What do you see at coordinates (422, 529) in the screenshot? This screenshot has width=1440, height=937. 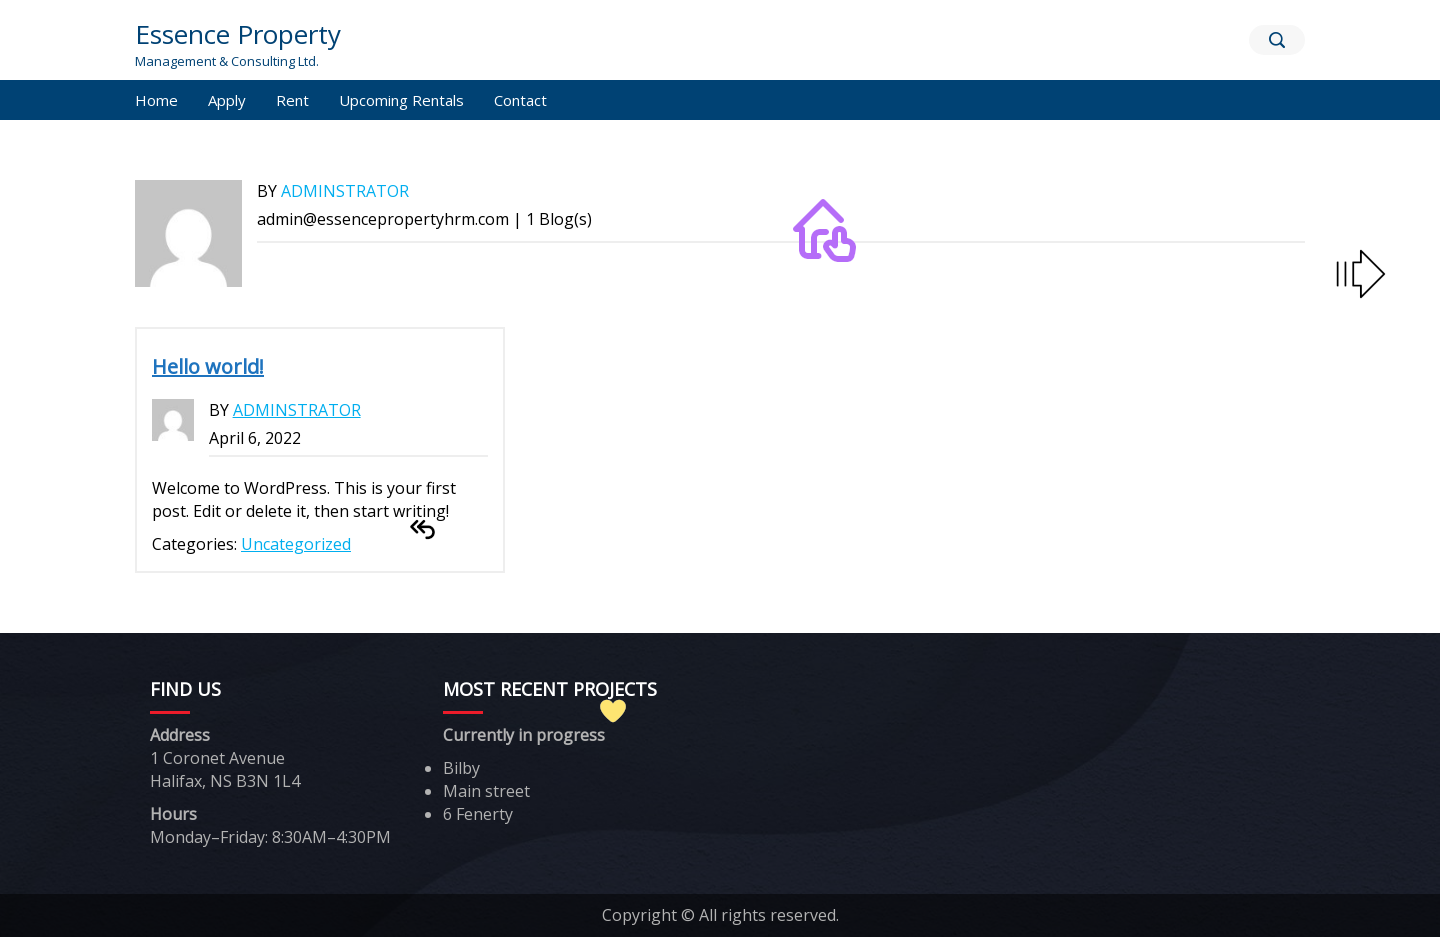 I see `undo multiple actions` at bounding box center [422, 529].